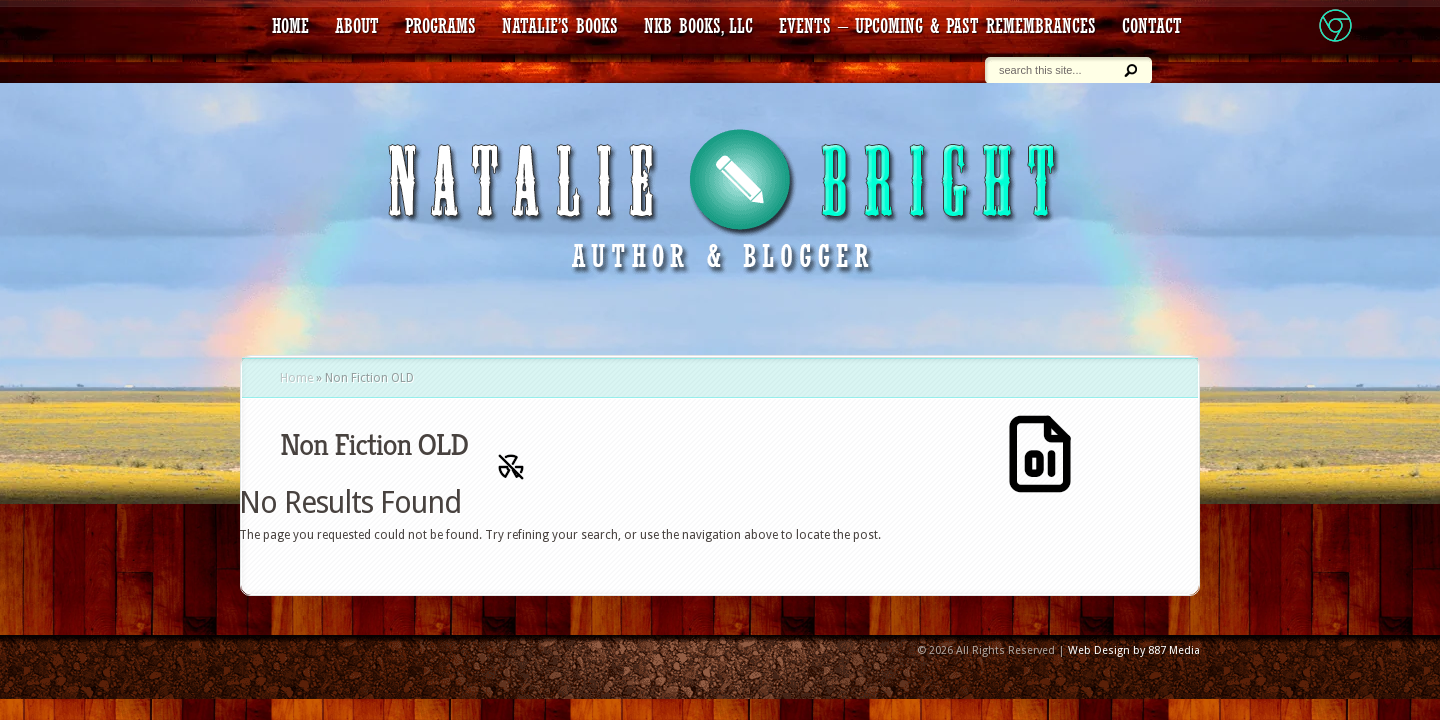 This screenshot has width=1440, height=720. What do you see at coordinates (1040, 454) in the screenshot?
I see `view a file containing numeric data` at bounding box center [1040, 454].